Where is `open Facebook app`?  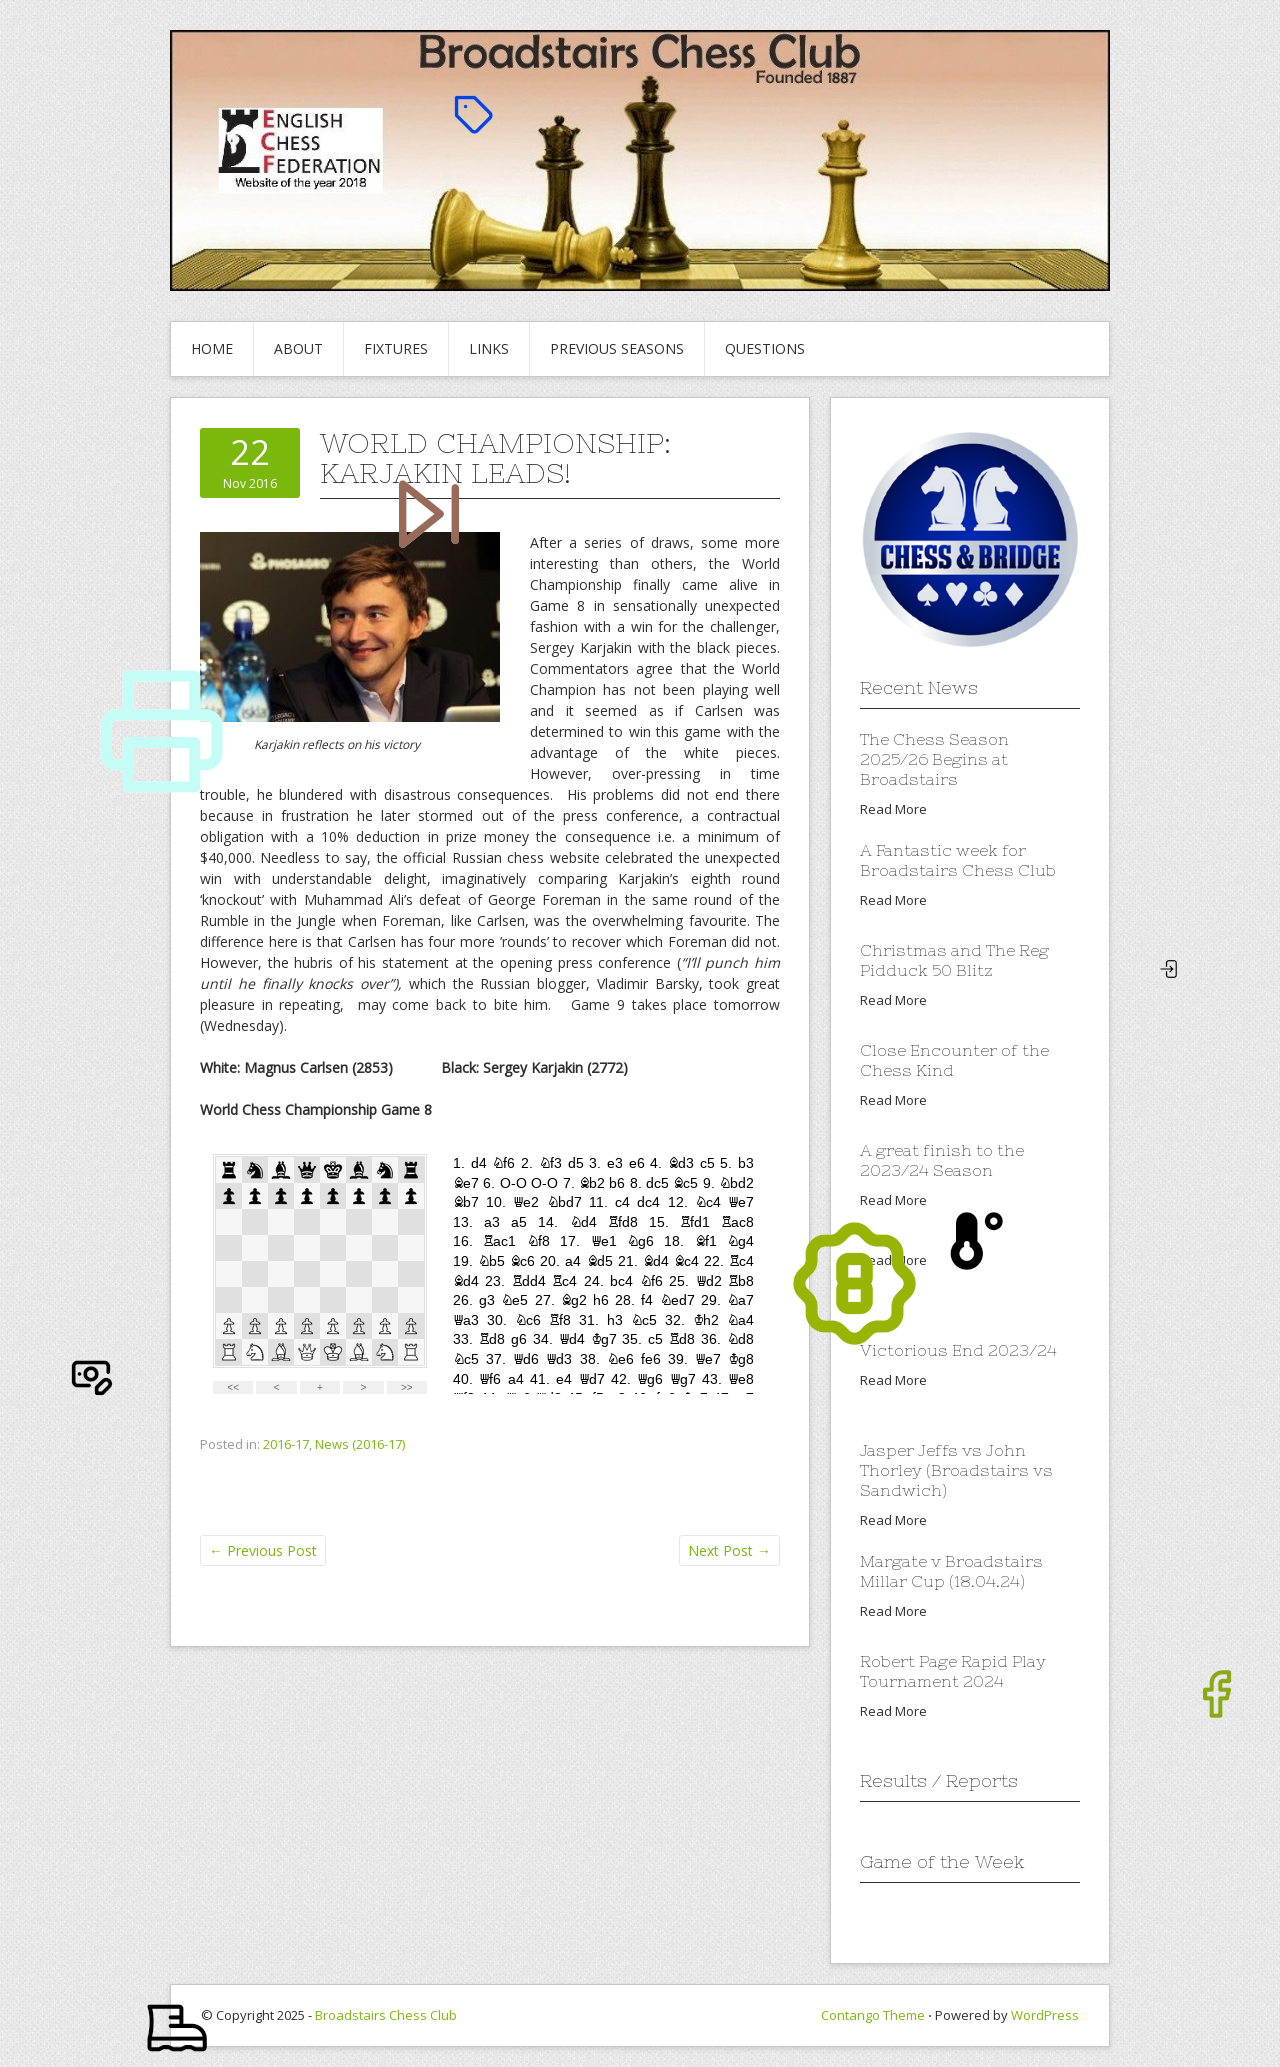 open Facebook app is located at coordinates (1216, 1694).